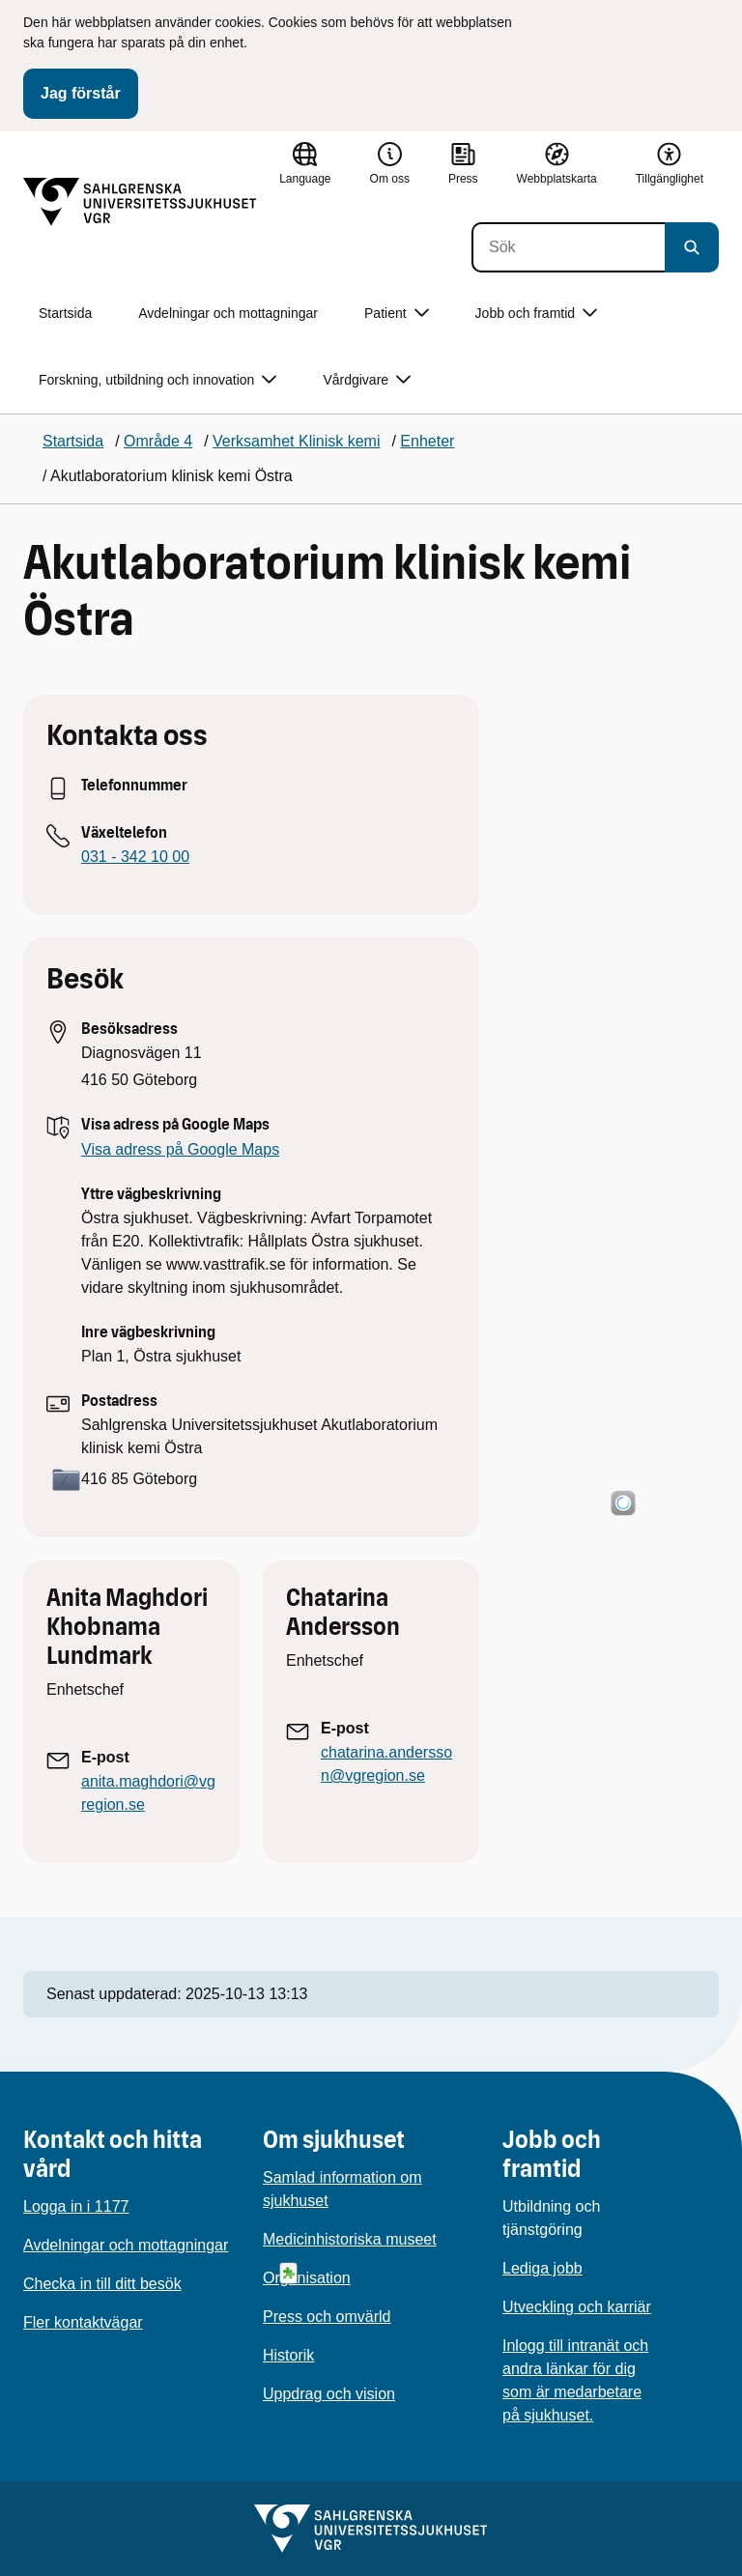 Image resolution: width=742 pixels, height=2576 pixels. What do you see at coordinates (288, 2273) in the screenshot?
I see `an add-on or plugin file type` at bounding box center [288, 2273].